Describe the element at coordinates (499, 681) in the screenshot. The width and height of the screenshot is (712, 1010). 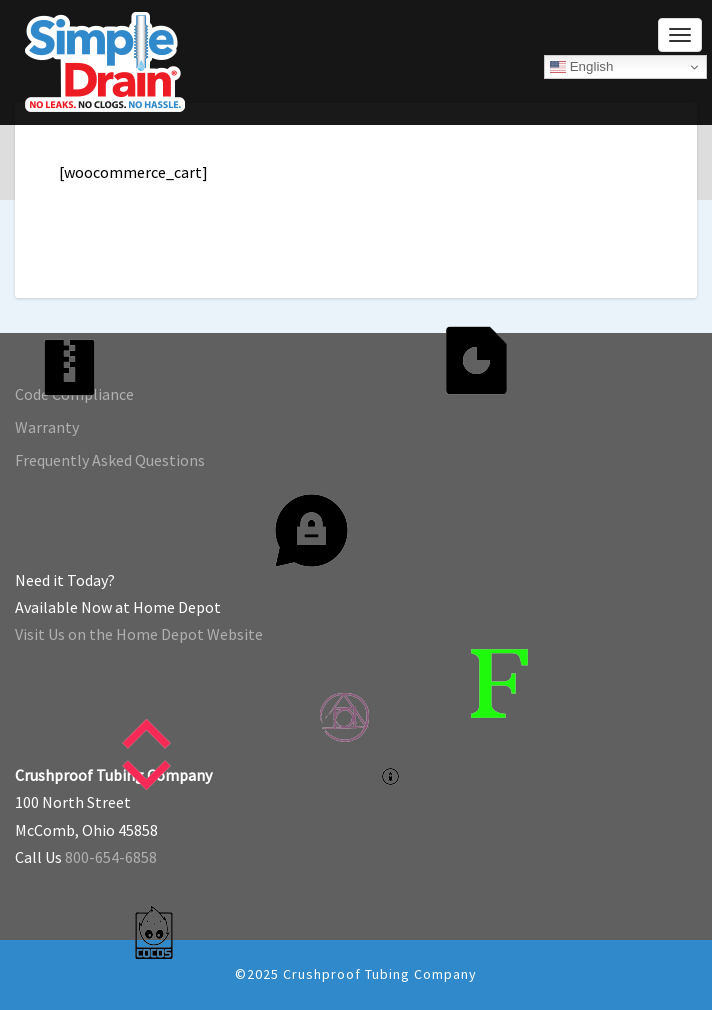
I see `switch to sans-serif font style` at that location.